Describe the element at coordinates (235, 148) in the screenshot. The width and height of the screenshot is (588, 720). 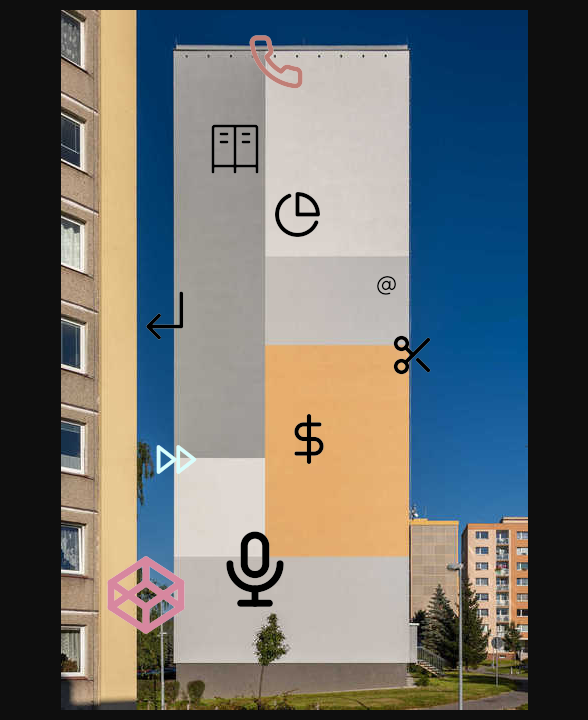
I see `access storage lockers` at that location.